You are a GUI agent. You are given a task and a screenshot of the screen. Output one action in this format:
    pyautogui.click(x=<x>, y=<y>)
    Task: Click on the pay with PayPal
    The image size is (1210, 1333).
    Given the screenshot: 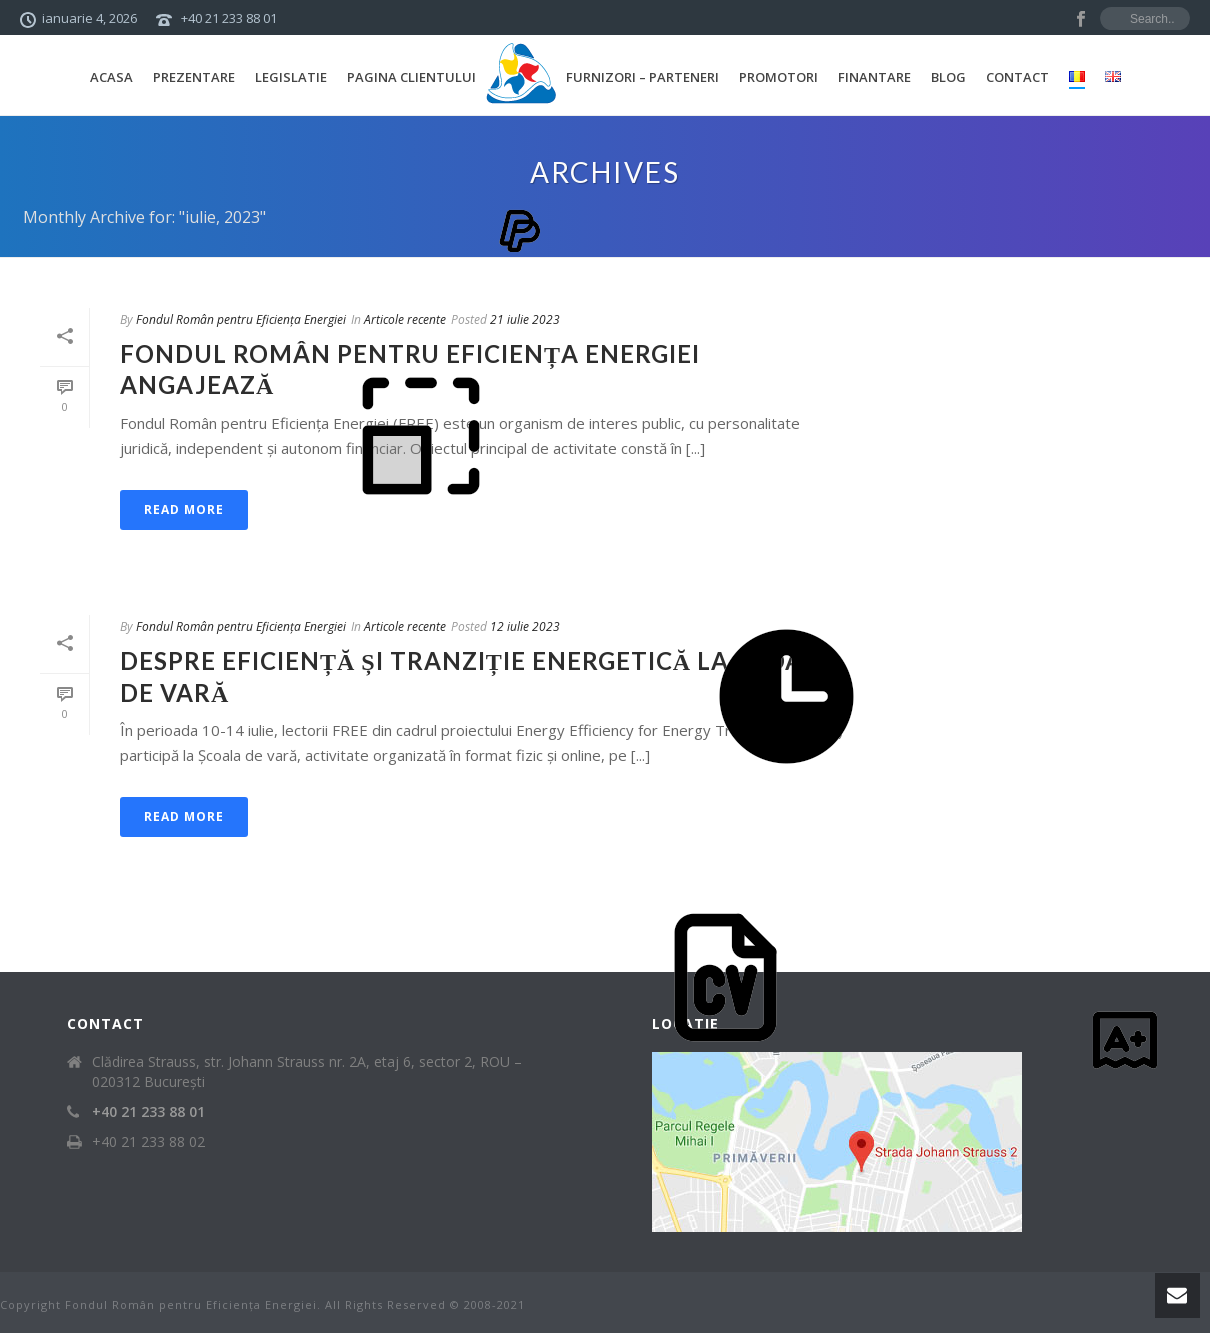 What is the action you would take?
    pyautogui.click(x=519, y=231)
    